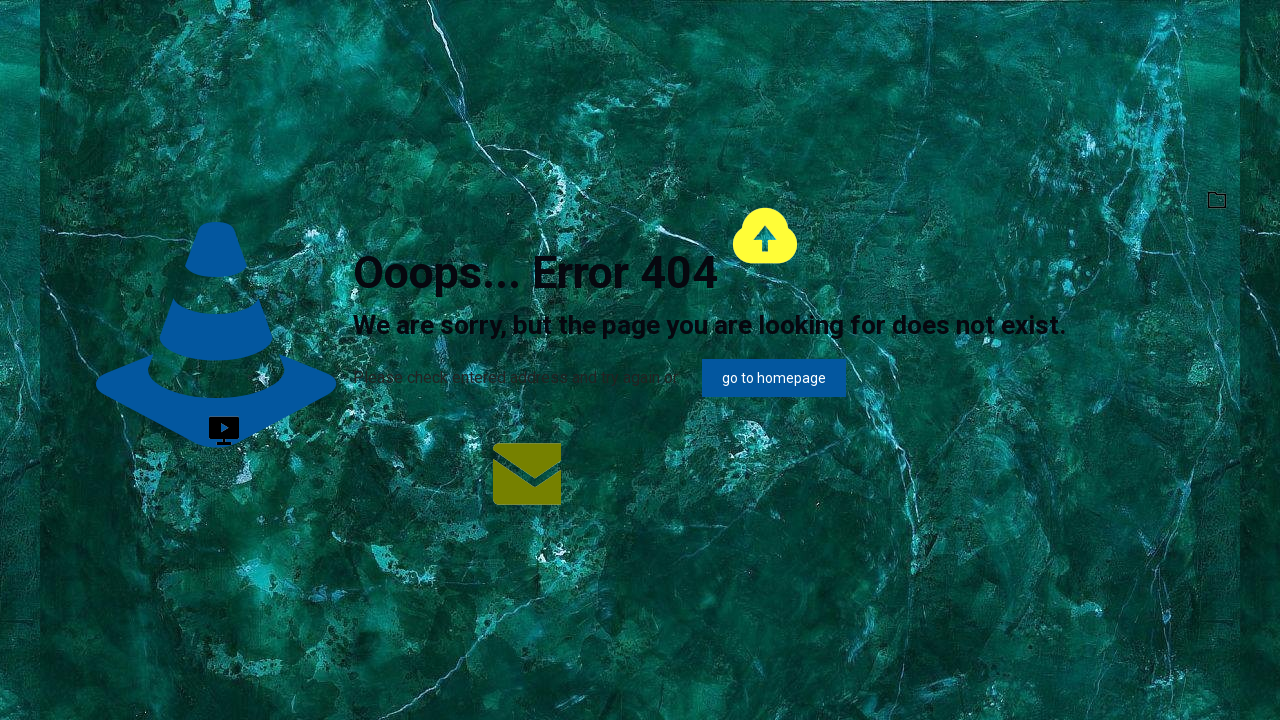 This screenshot has width=1280, height=720. What do you see at coordinates (765, 237) in the screenshot?
I see `upload file to cloud storage` at bounding box center [765, 237].